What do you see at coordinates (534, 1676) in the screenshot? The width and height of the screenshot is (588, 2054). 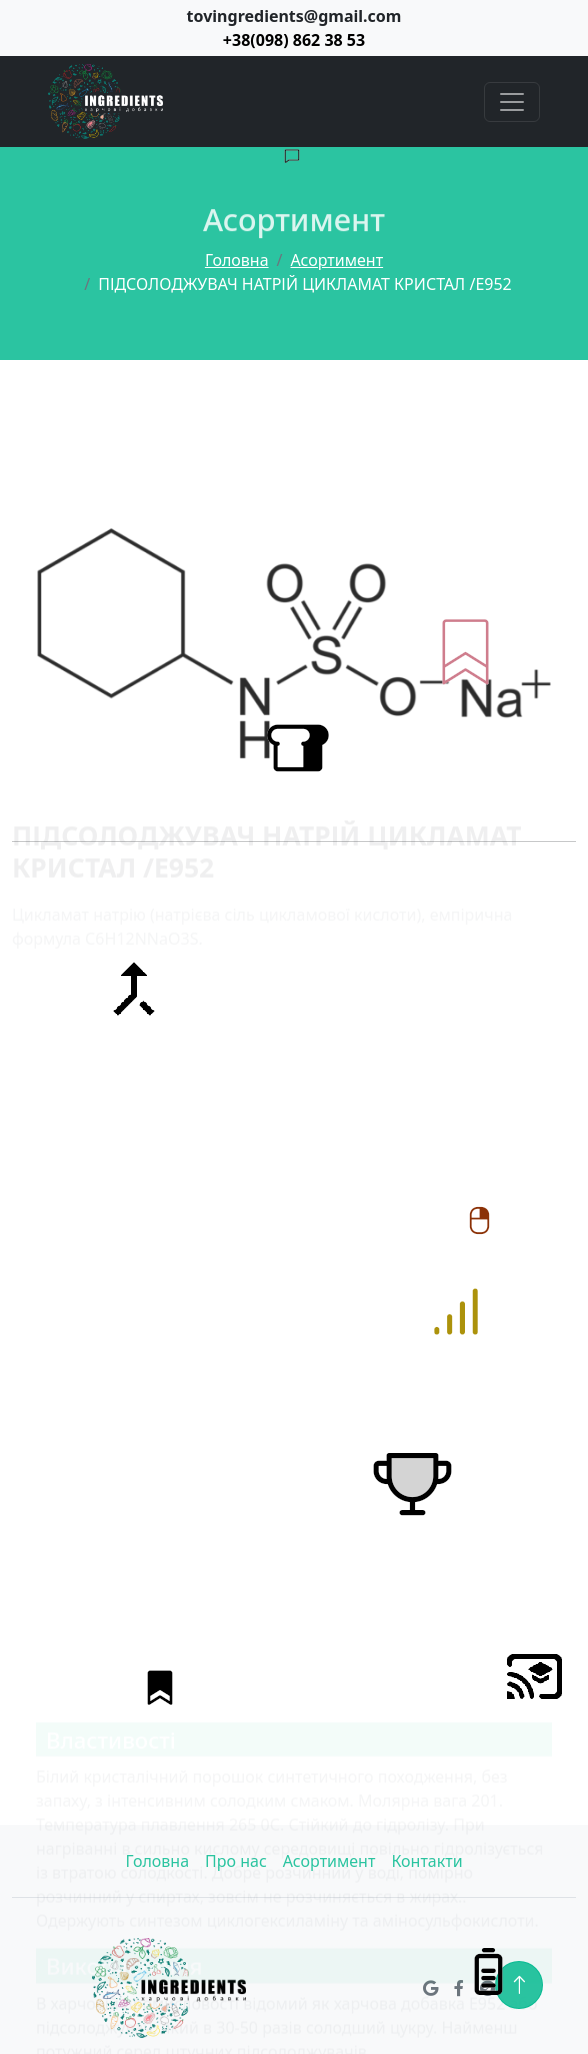 I see `cast or share educational content to a display` at bounding box center [534, 1676].